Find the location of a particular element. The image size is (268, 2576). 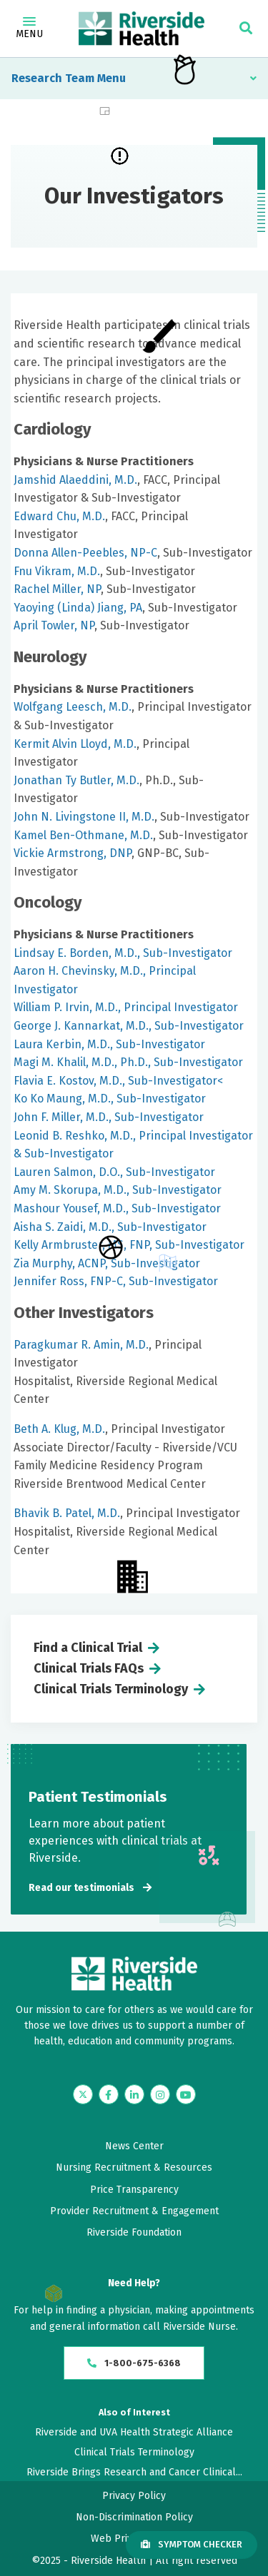

select headwear or cap accessory is located at coordinates (227, 1920).